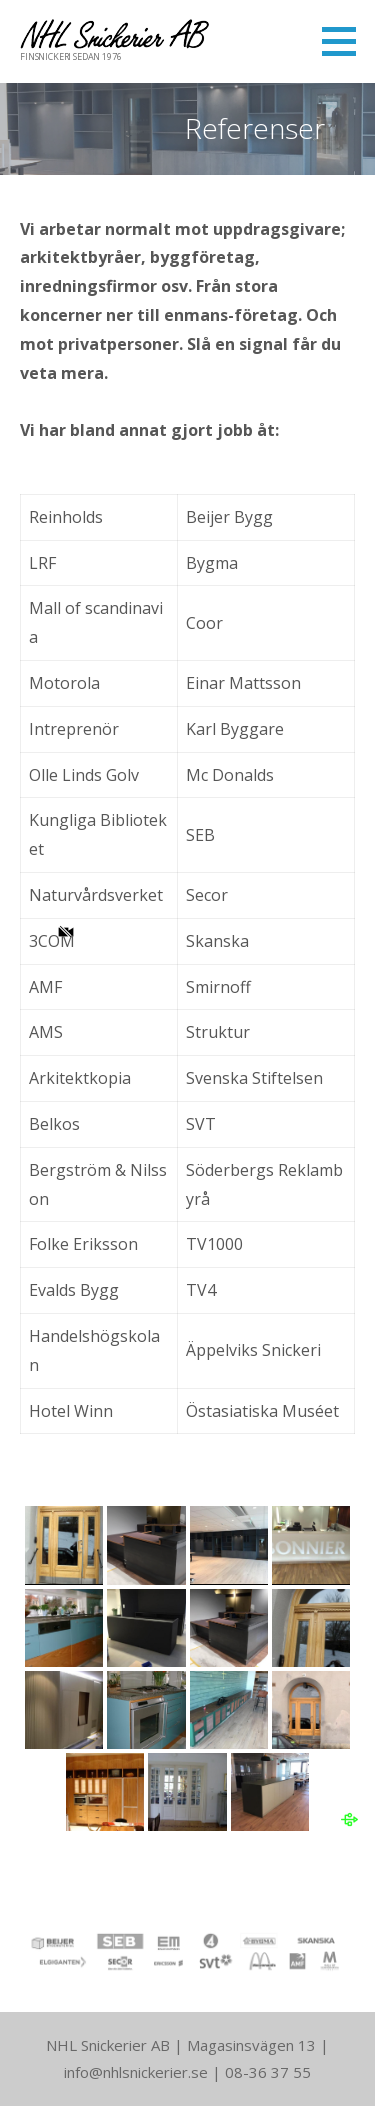  What do you see at coordinates (349, 1819) in the screenshot?
I see `connect a usb device` at bounding box center [349, 1819].